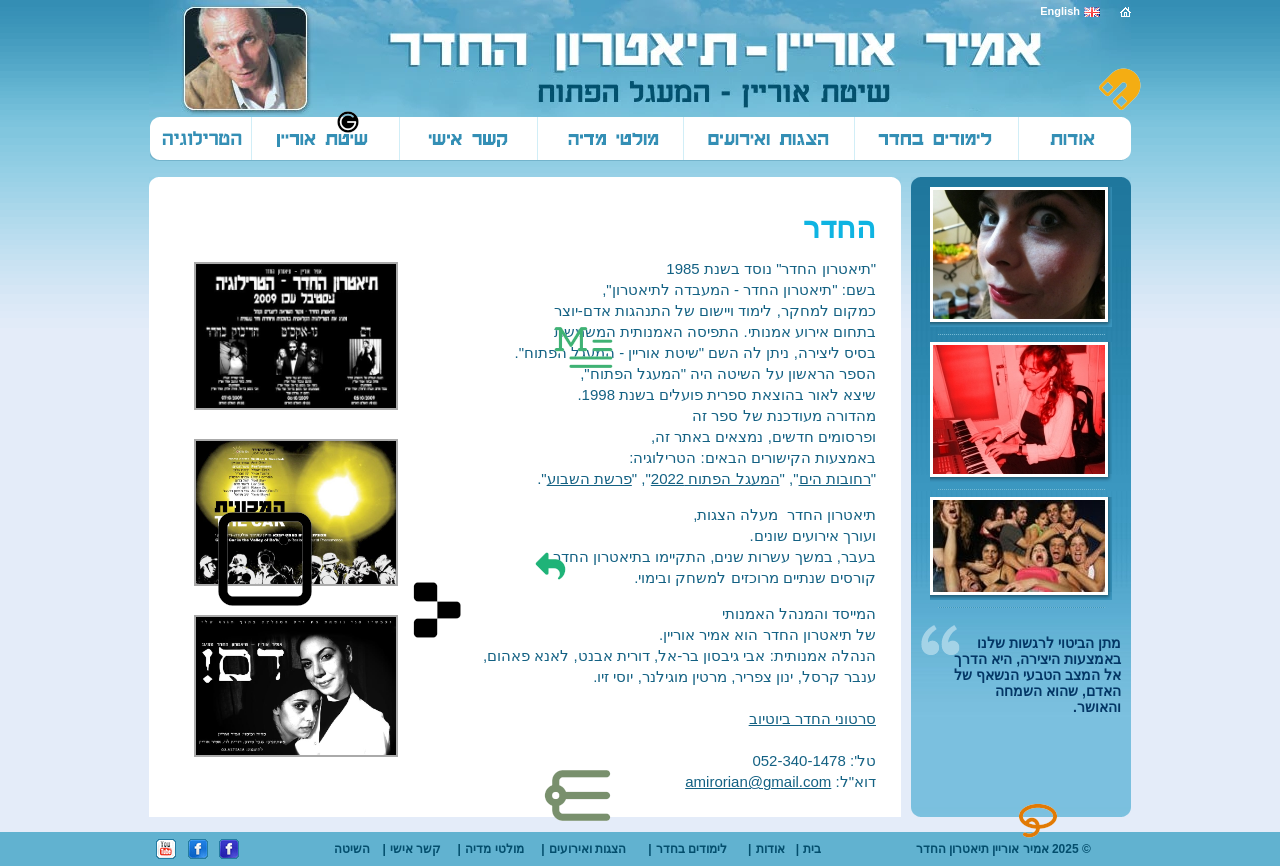  Describe the element at coordinates (1120, 88) in the screenshot. I see `attract or link related items together` at that location.